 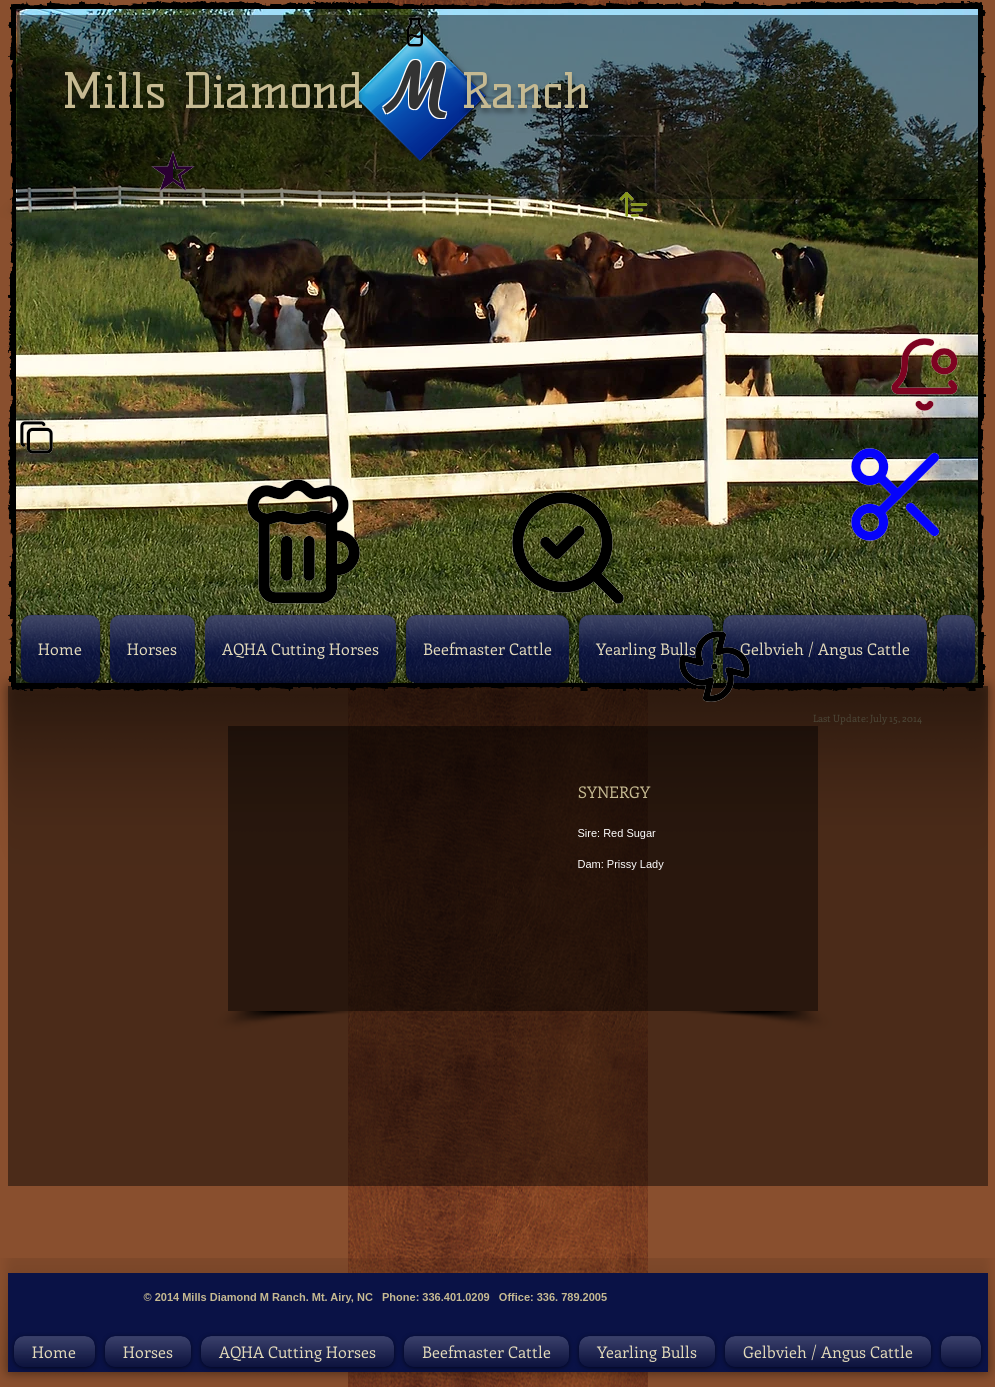 What do you see at coordinates (924, 374) in the screenshot?
I see `indicates new notifications` at bounding box center [924, 374].